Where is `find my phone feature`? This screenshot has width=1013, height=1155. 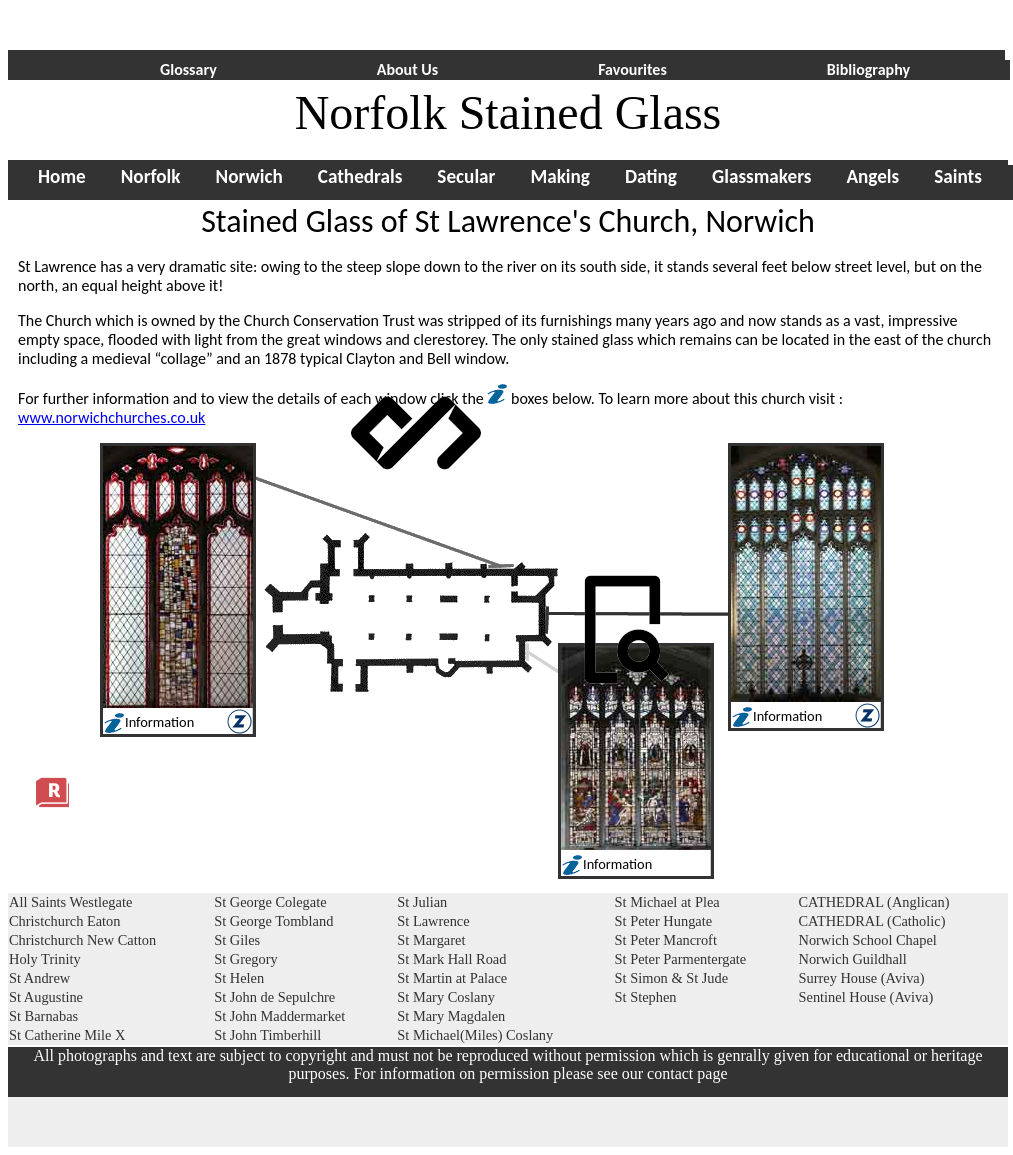 find my phone feature is located at coordinates (622, 629).